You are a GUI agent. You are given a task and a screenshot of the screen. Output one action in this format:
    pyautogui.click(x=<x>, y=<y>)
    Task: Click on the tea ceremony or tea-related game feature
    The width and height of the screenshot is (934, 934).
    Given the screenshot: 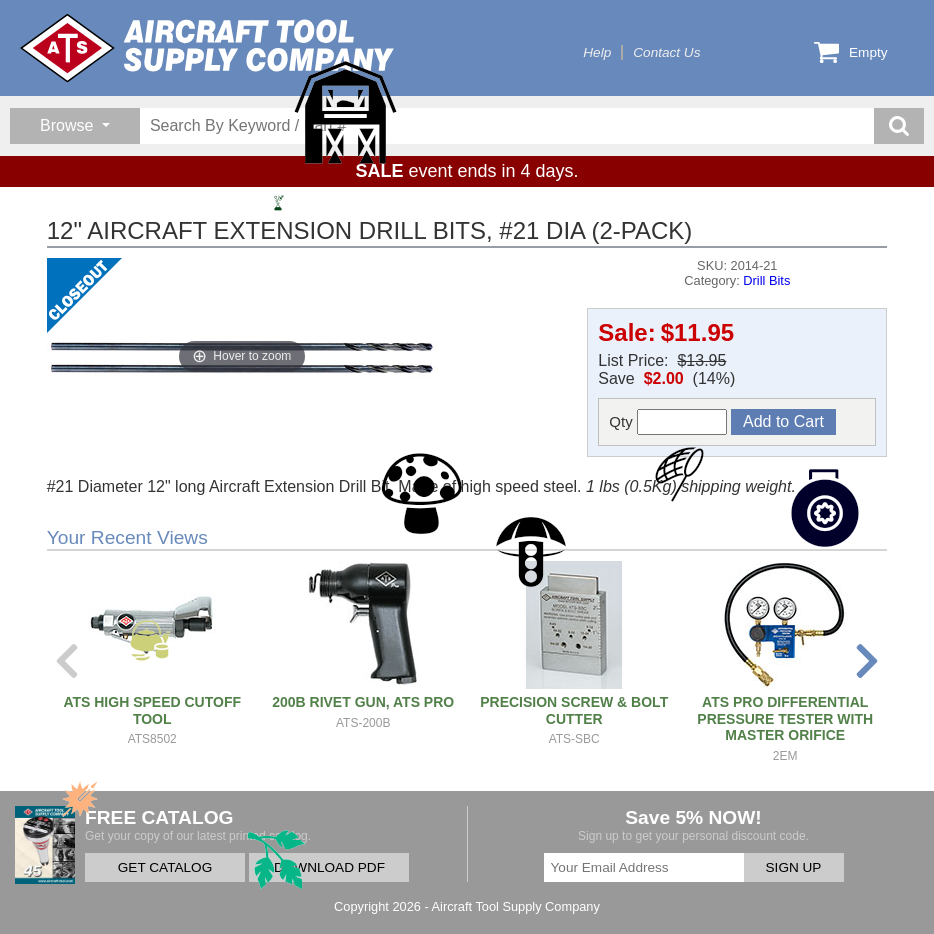 What is the action you would take?
    pyautogui.click(x=150, y=640)
    